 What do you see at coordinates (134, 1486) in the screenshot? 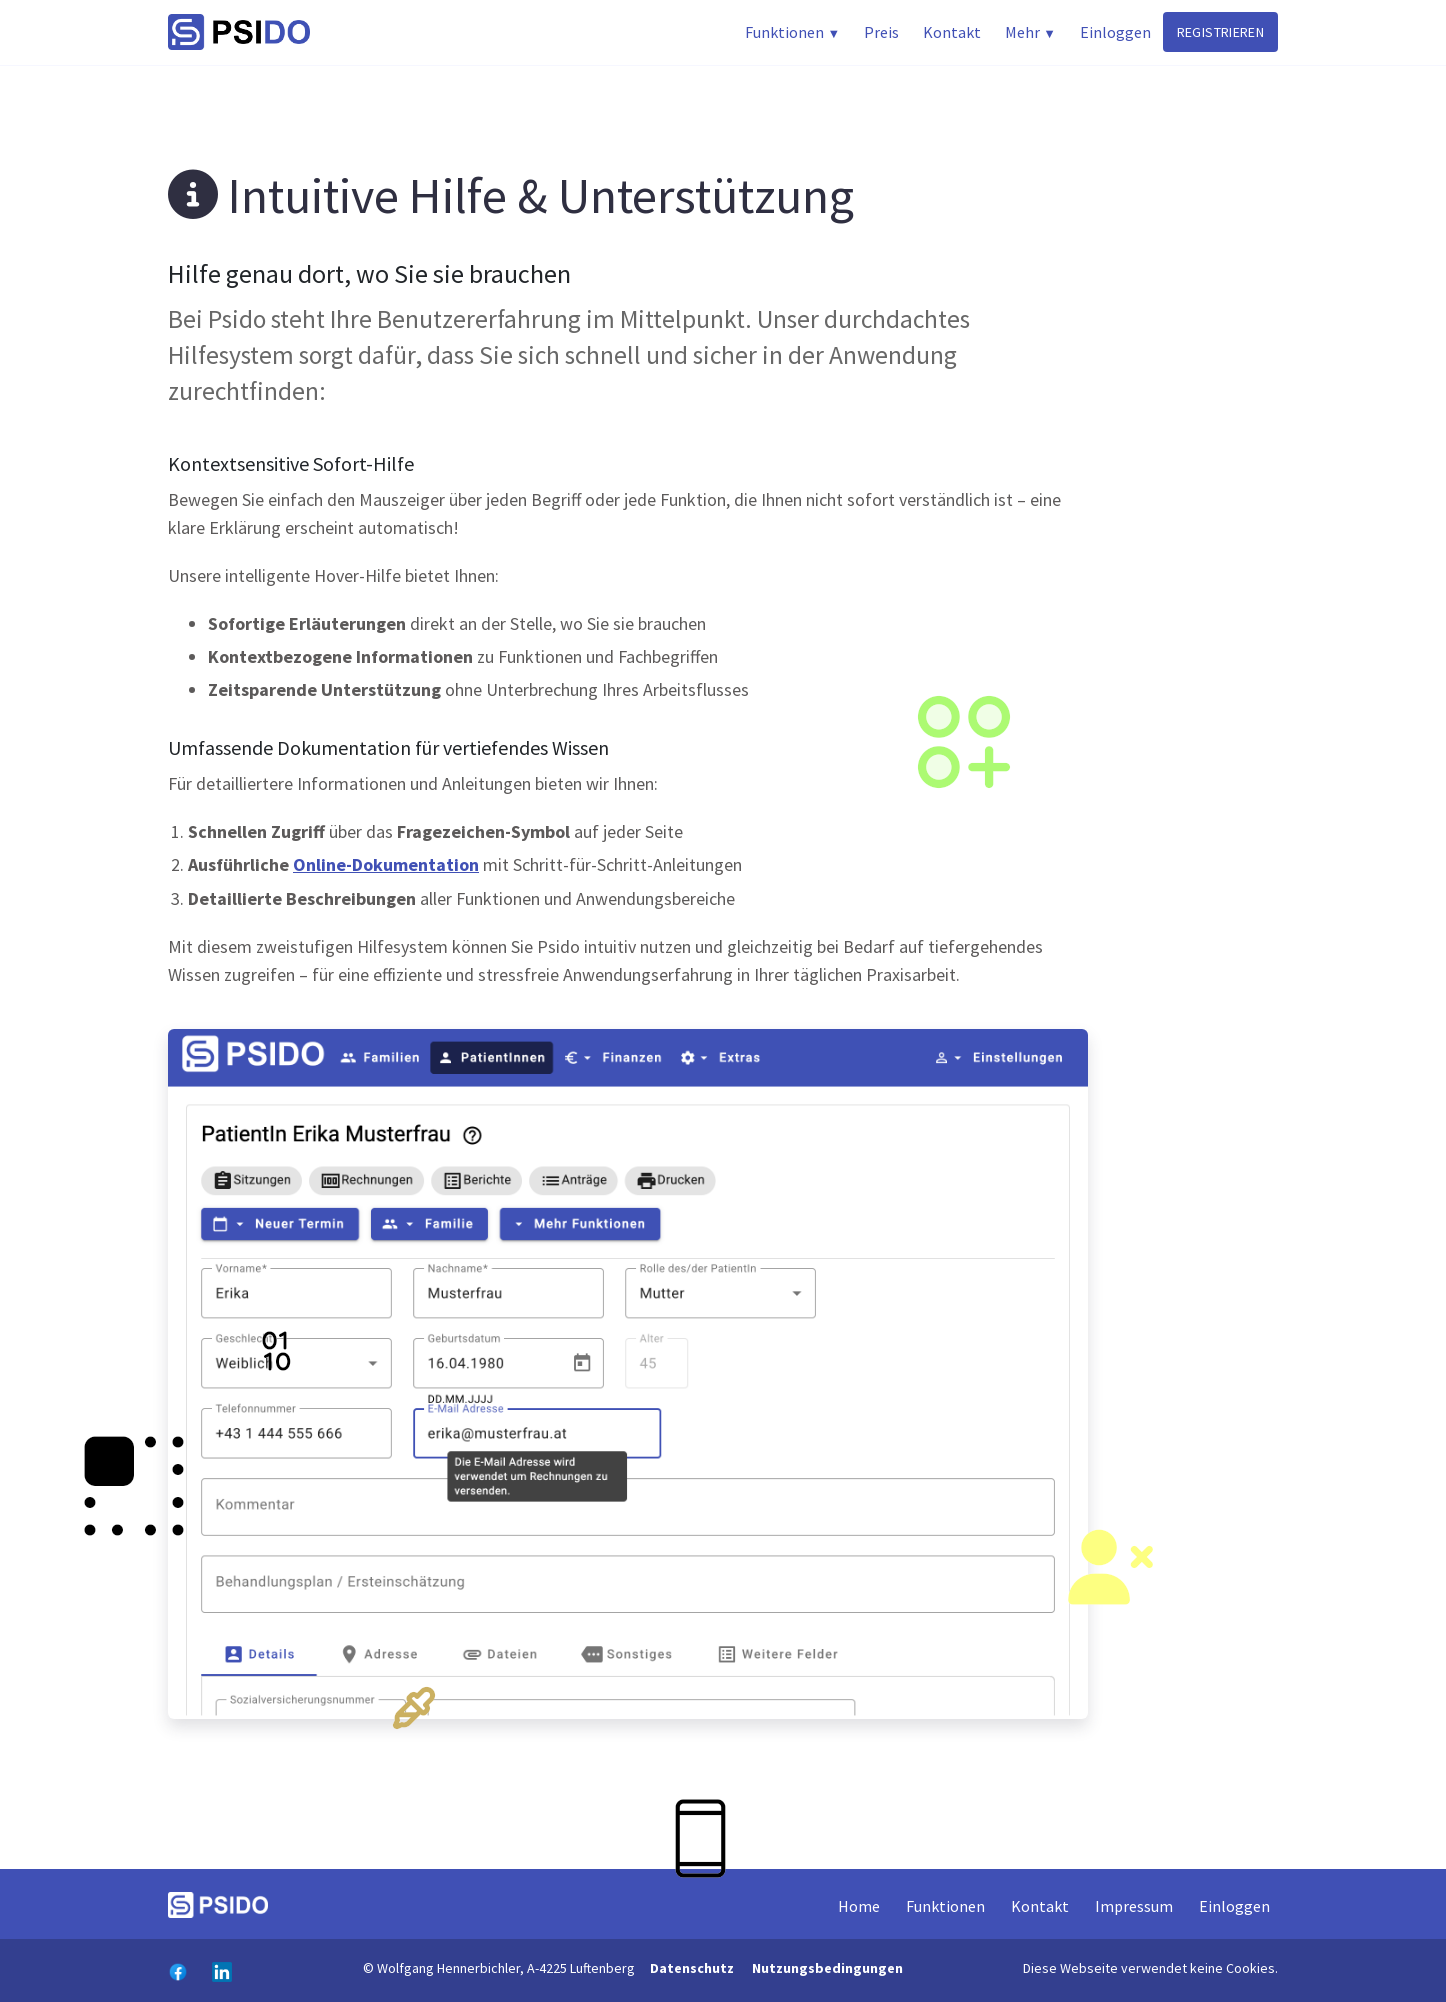
I see `align content to top-left corner` at bounding box center [134, 1486].